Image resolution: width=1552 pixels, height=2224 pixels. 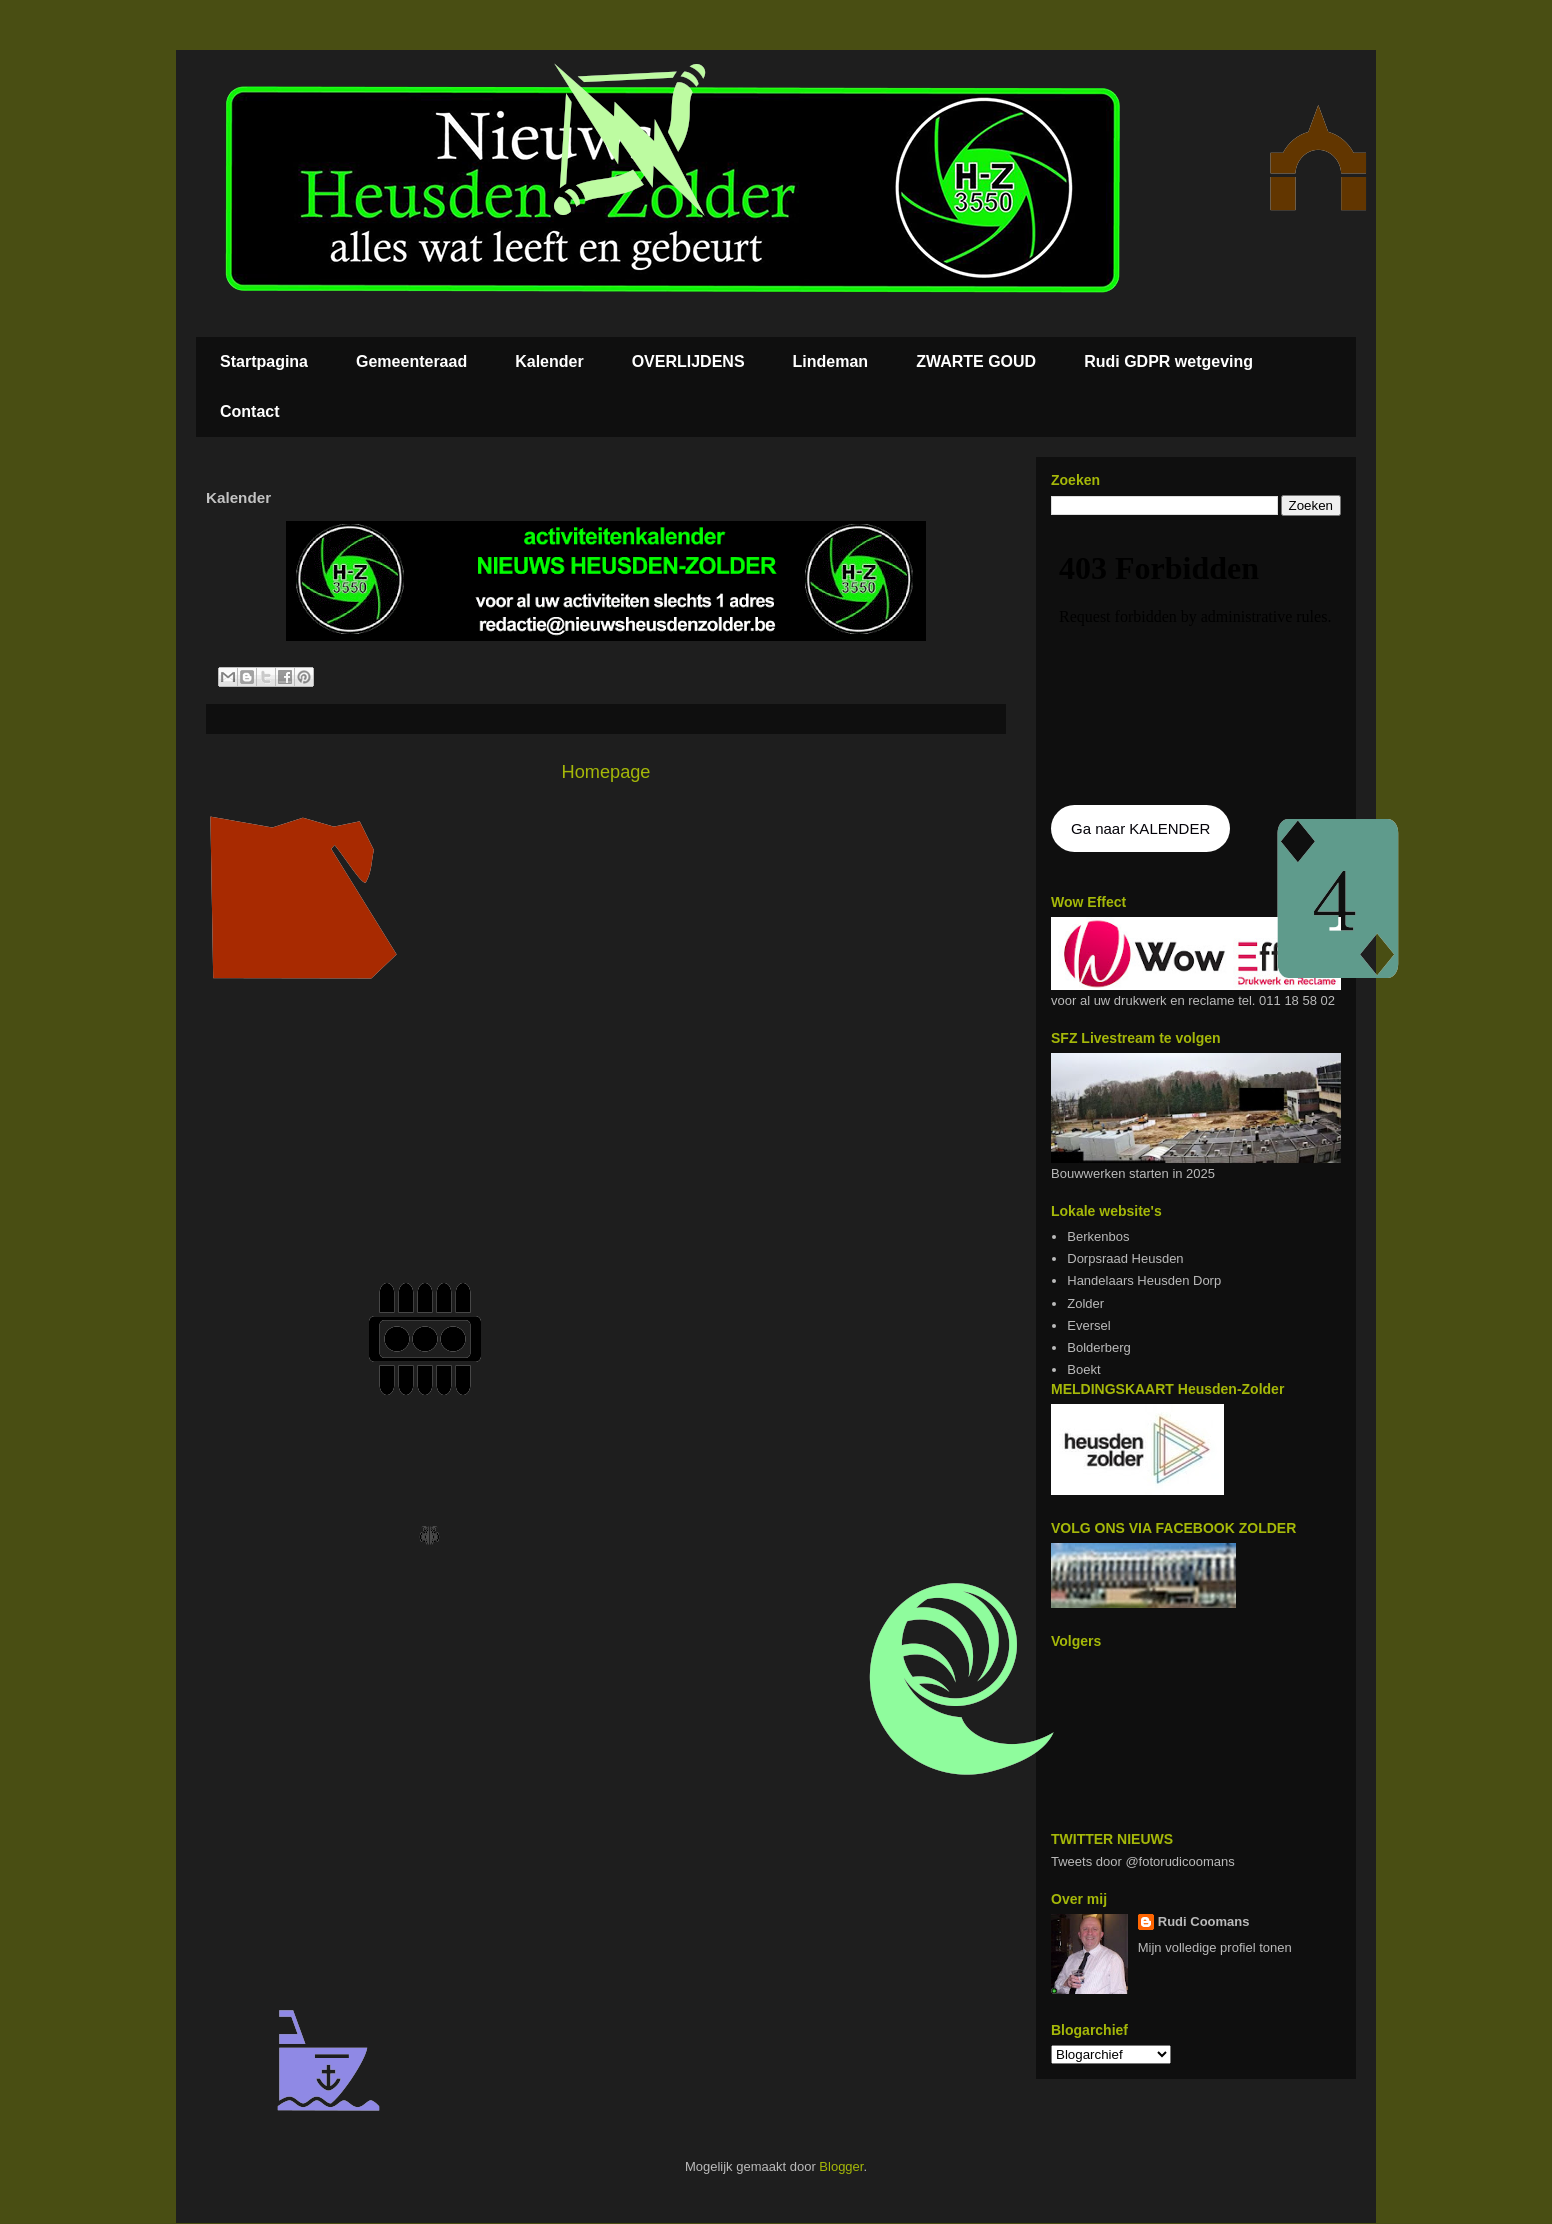 I want to click on decorative tribal or ethnic design element, so click(x=429, y=1535).